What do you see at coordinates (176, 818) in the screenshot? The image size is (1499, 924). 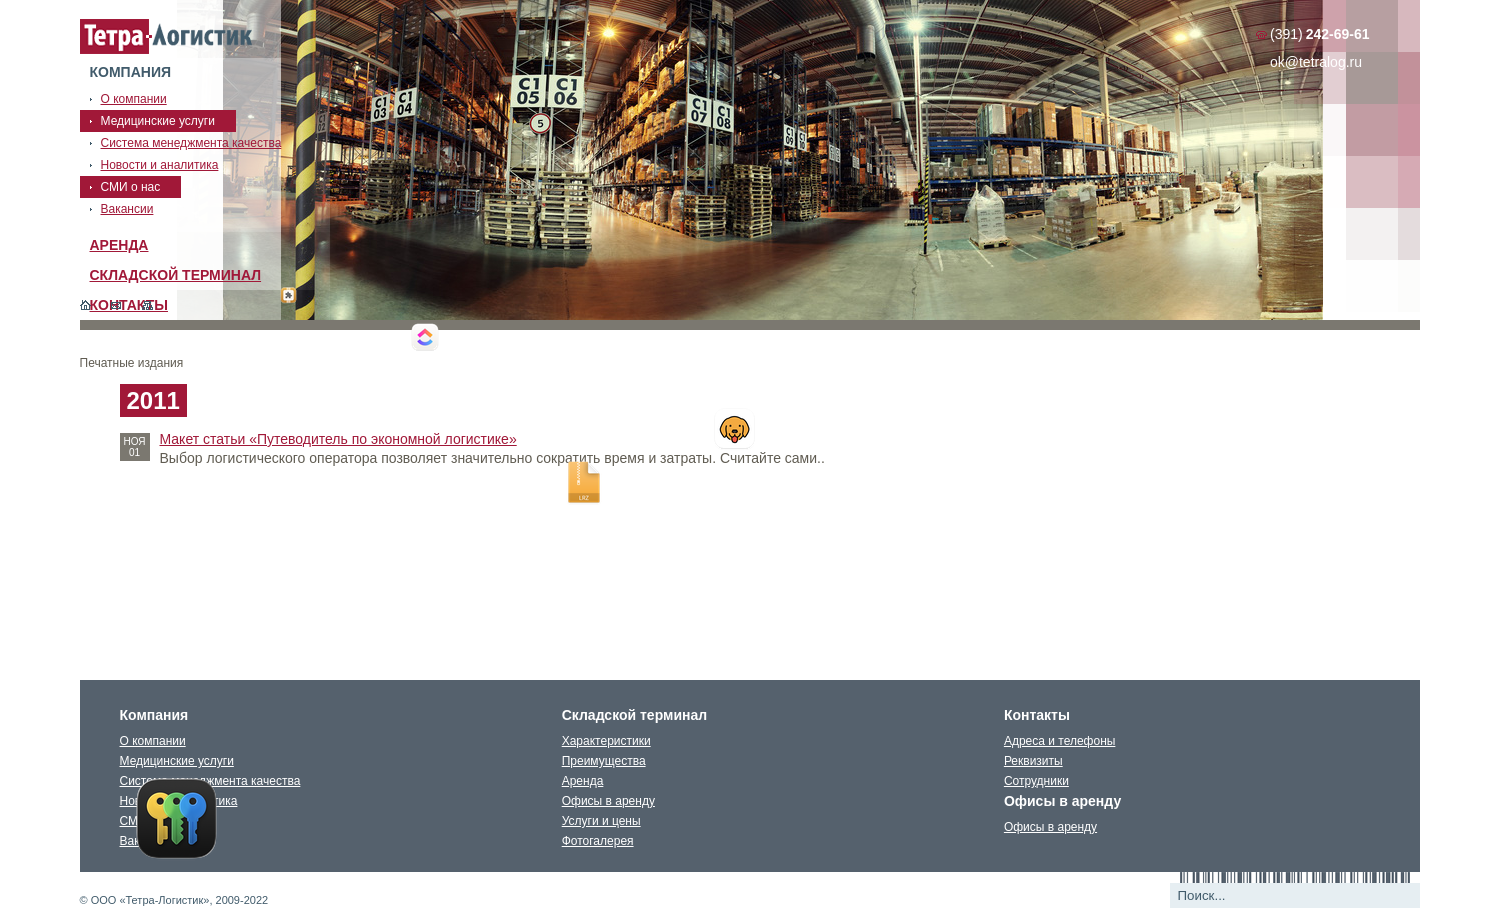 I see `open the passwords app` at bounding box center [176, 818].